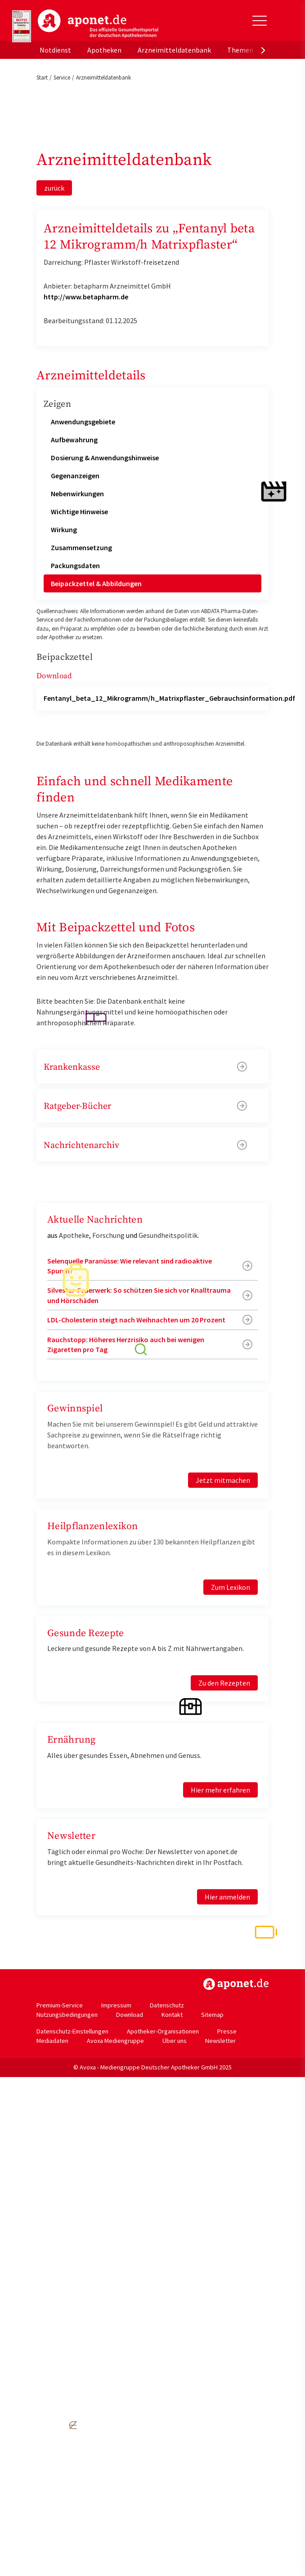  Describe the element at coordinates (274, 491) in the screenshot. I see `apply filters or effects to a video` at that location.